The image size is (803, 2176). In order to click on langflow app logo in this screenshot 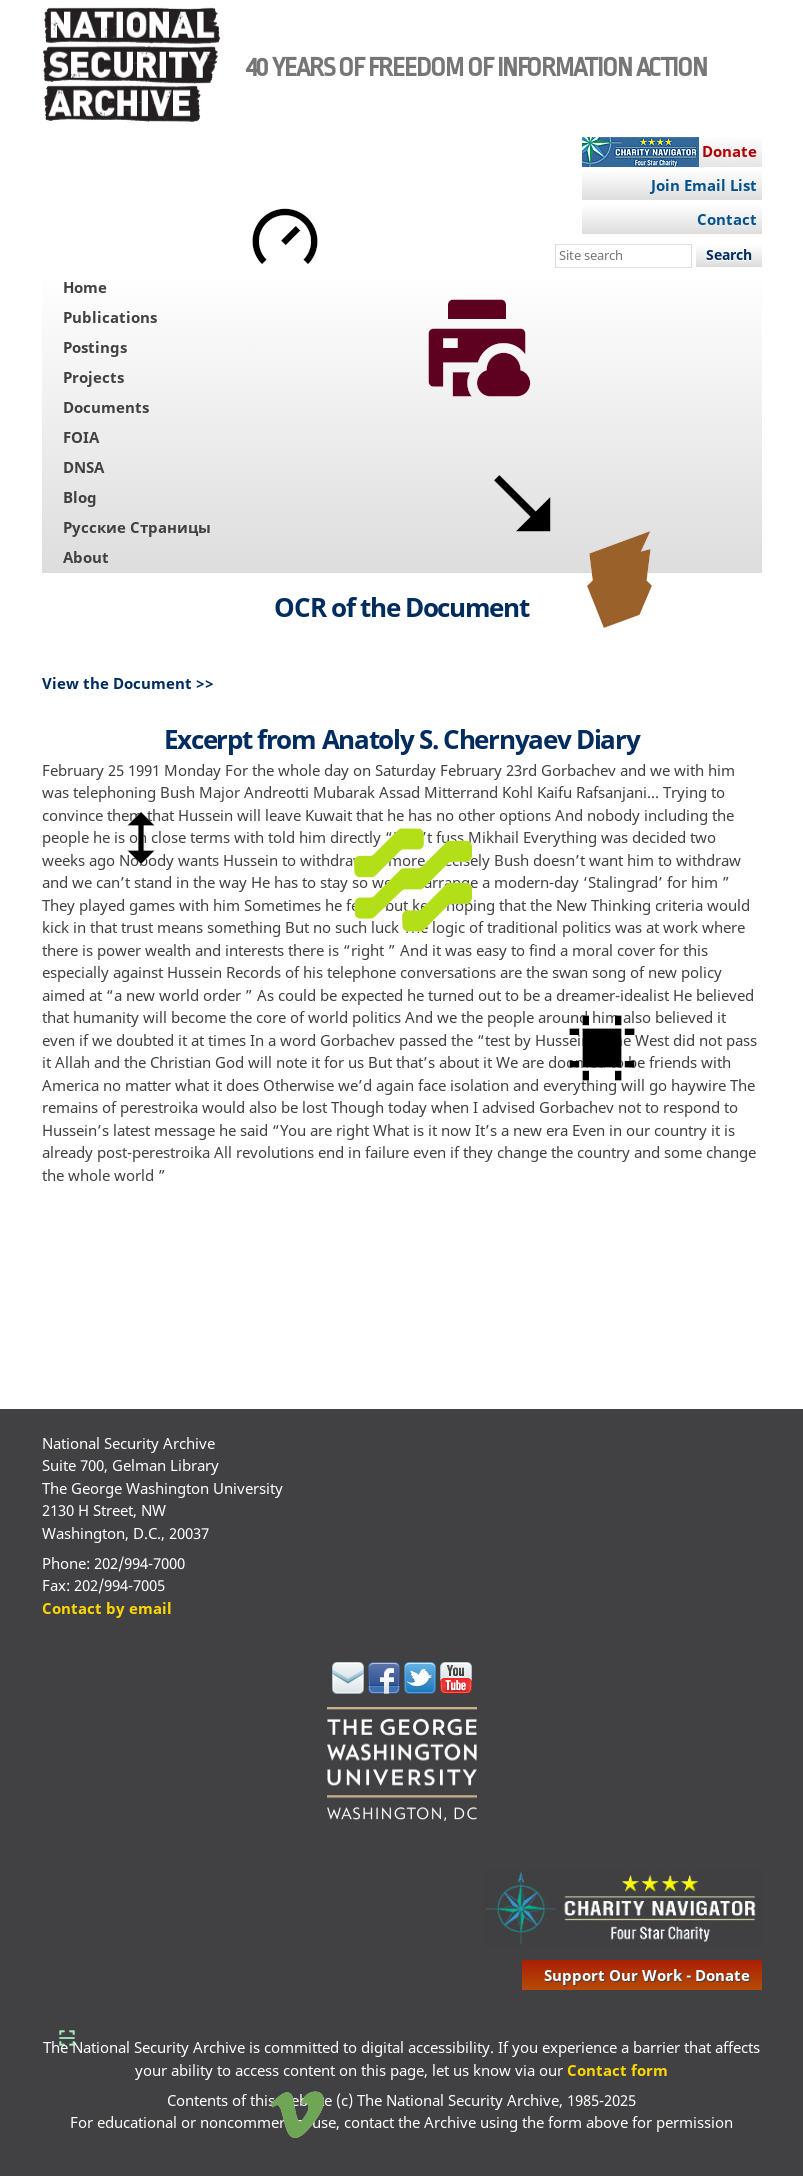, I will do `click(413, 880)`.